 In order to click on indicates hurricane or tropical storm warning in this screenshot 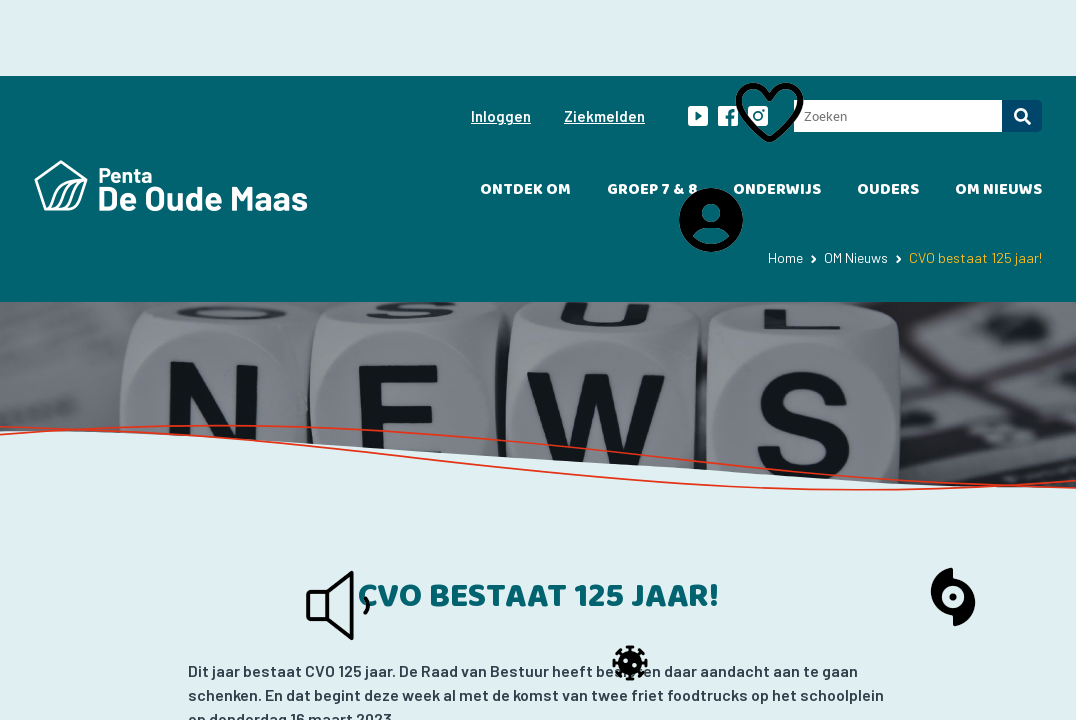, I will do `click(953, 597)`.